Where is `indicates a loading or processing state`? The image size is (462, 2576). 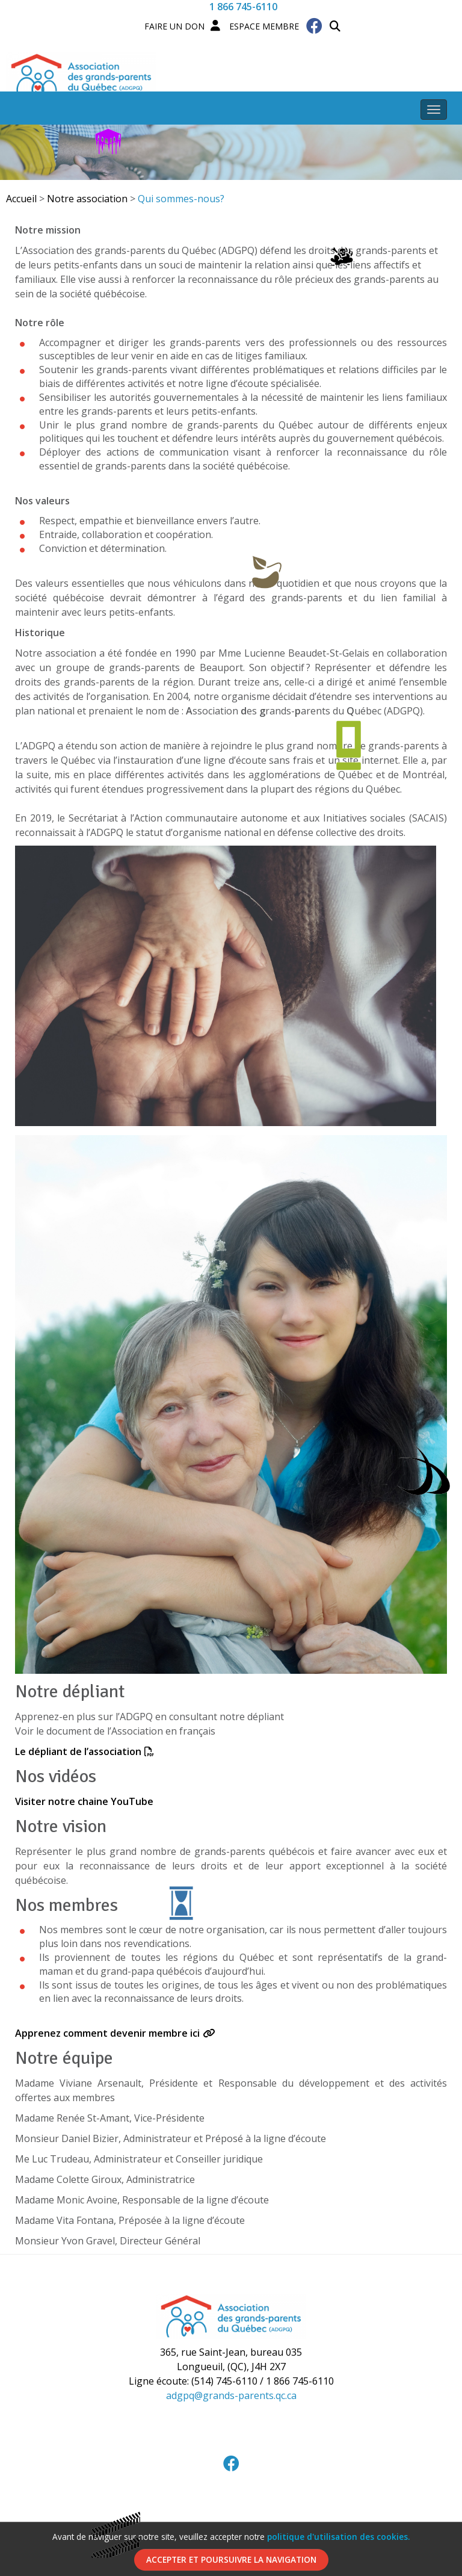 indicates a loading or processing state is located at coordinates (181, 1903).